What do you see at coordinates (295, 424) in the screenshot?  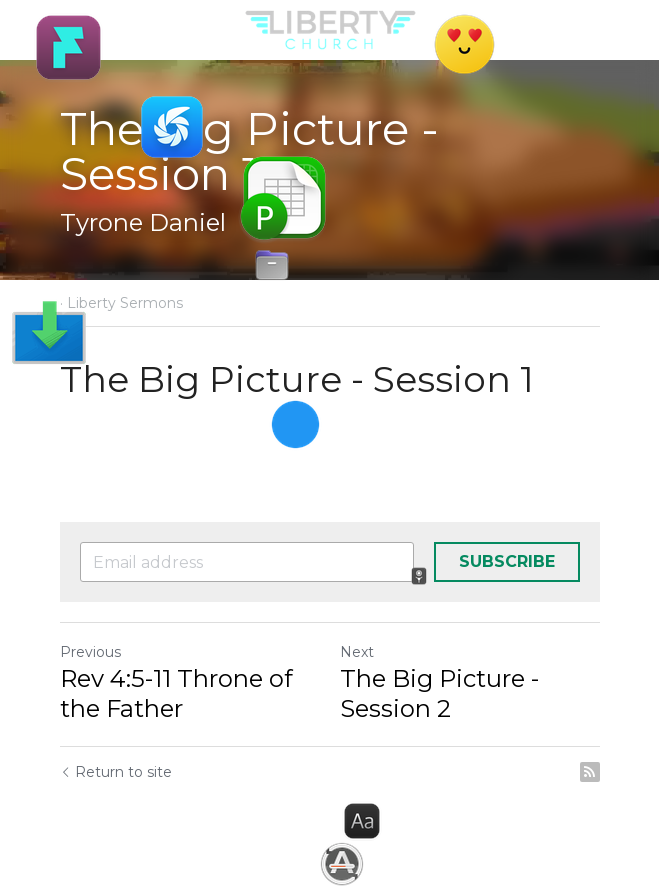 I see `indicates a new or unread item` at bounding box center [295, 424].